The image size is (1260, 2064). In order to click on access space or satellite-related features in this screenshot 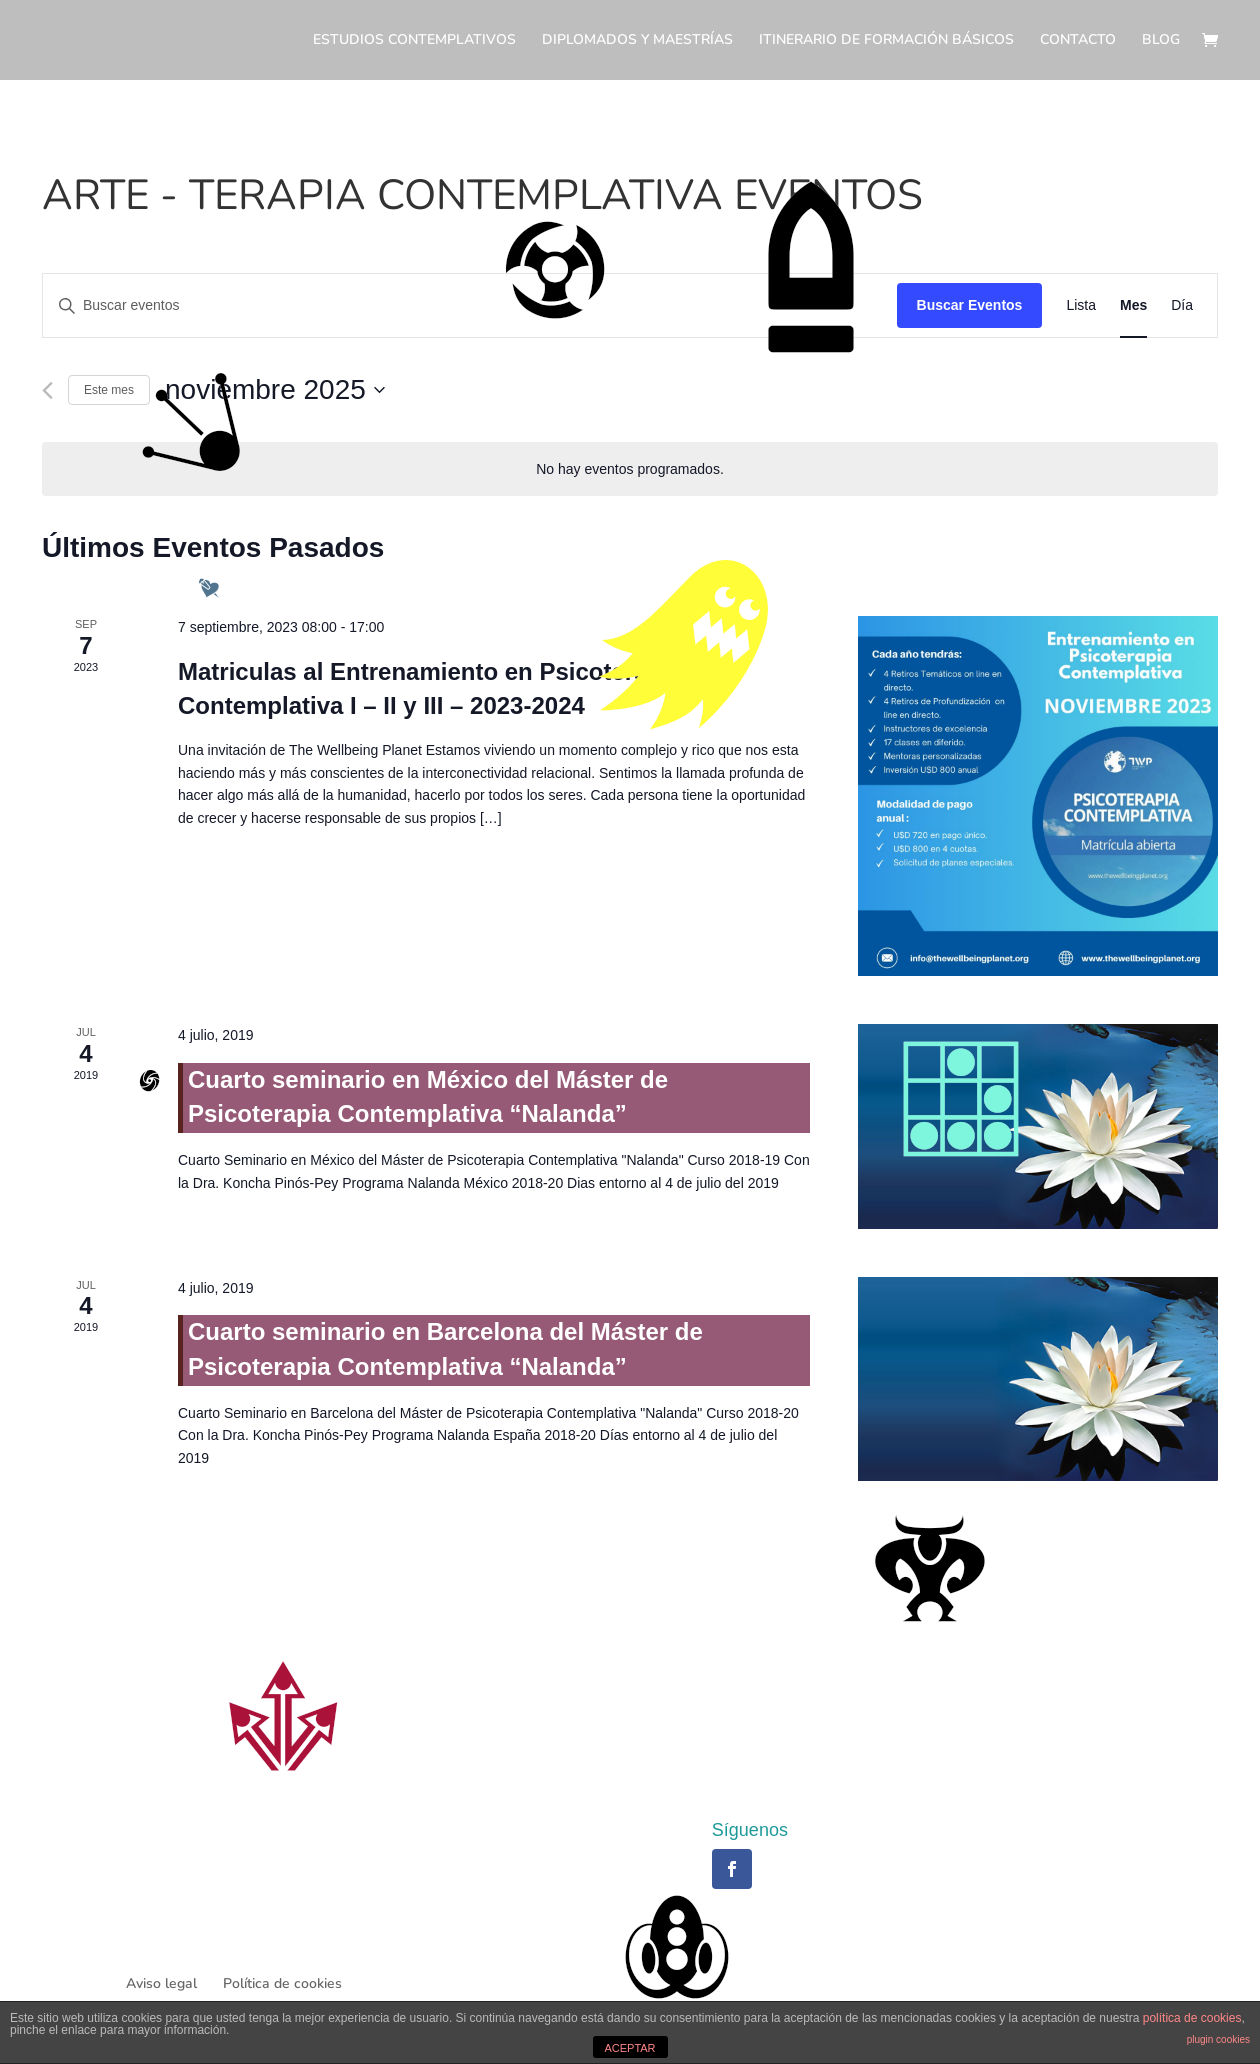, I will do `click(191, 422)`.